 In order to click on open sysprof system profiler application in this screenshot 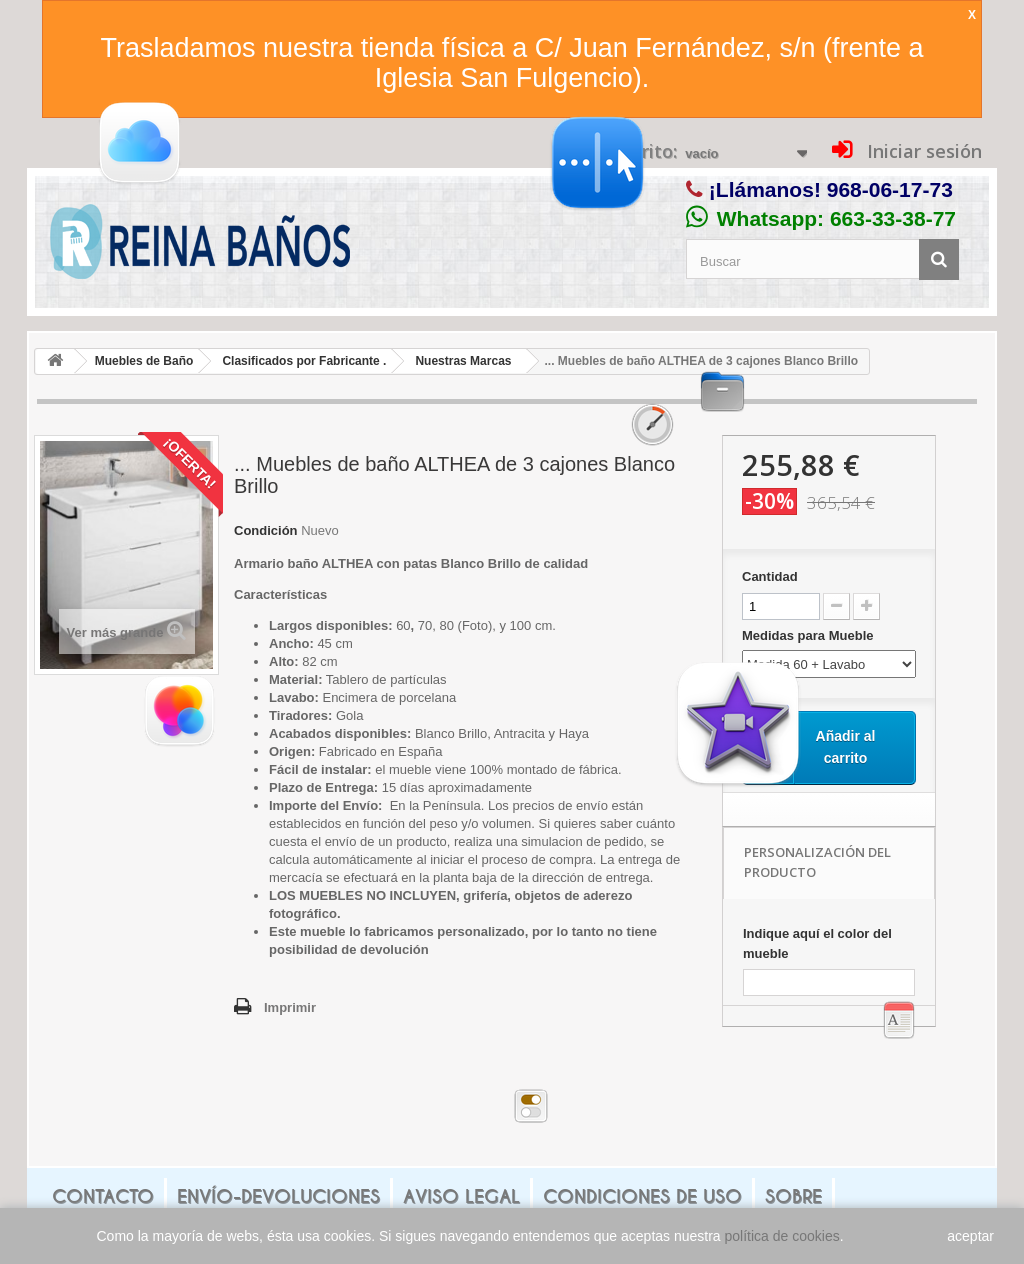, I will do `click(652, 424)`.